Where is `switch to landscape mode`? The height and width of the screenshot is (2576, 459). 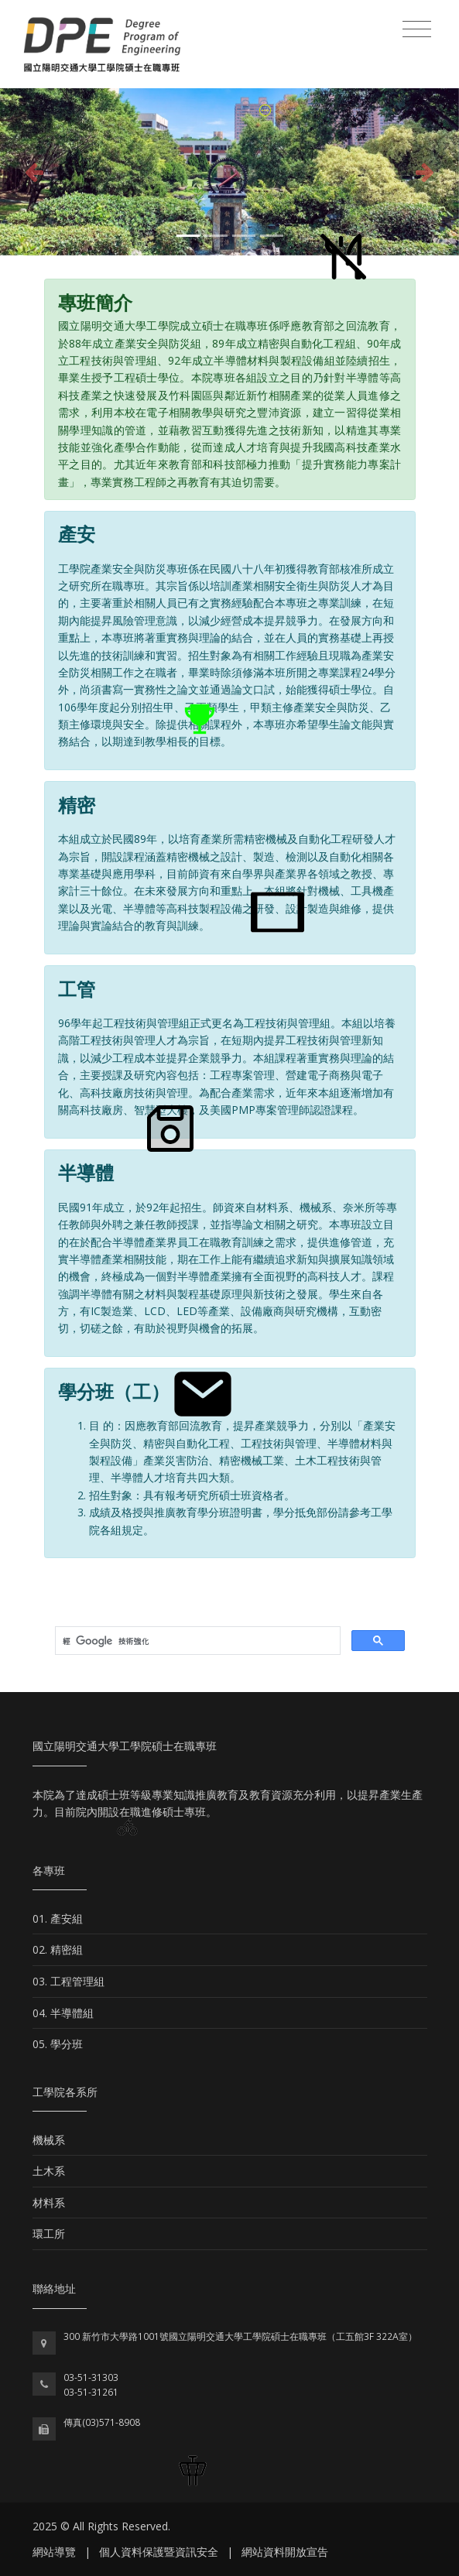 switch to landscape mode is located at coordinates (277, 912).